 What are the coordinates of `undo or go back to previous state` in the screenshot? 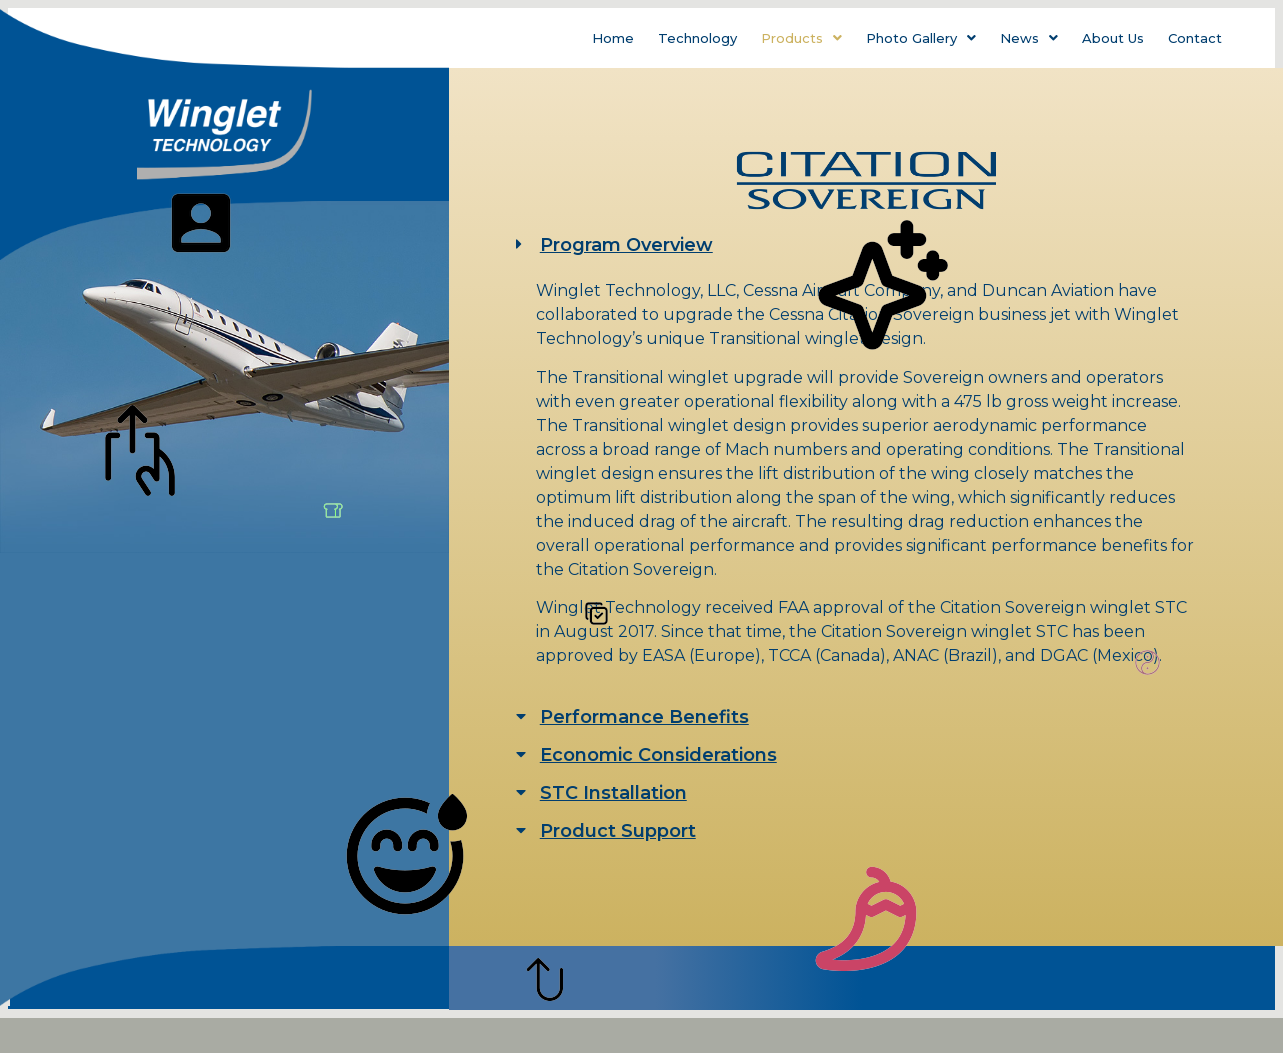 It's located at (546, 979).